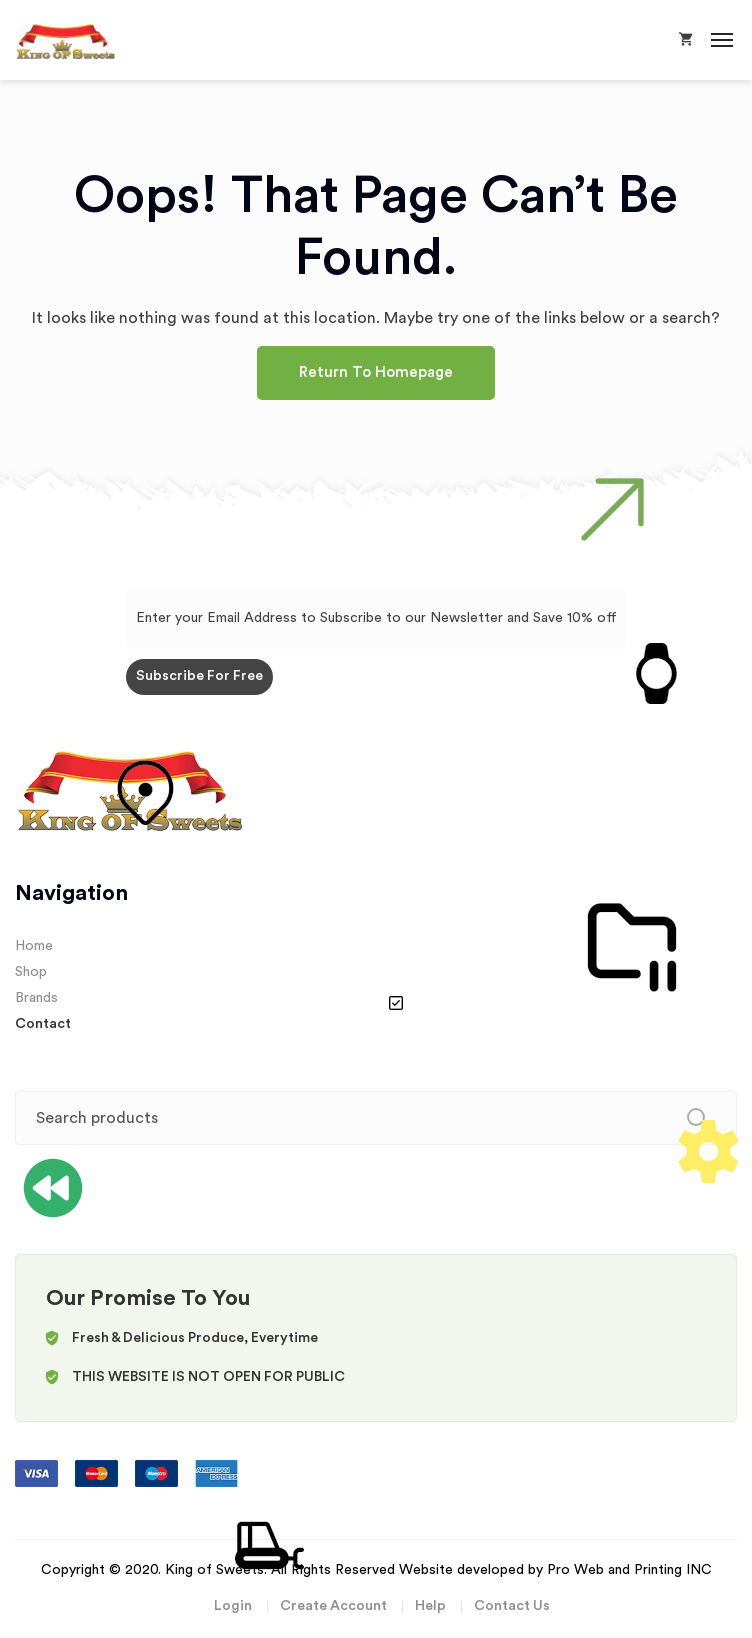  Describe the element at coordinates (396, 1003) in the screenshot. I see `a selected or completed item` at that location.